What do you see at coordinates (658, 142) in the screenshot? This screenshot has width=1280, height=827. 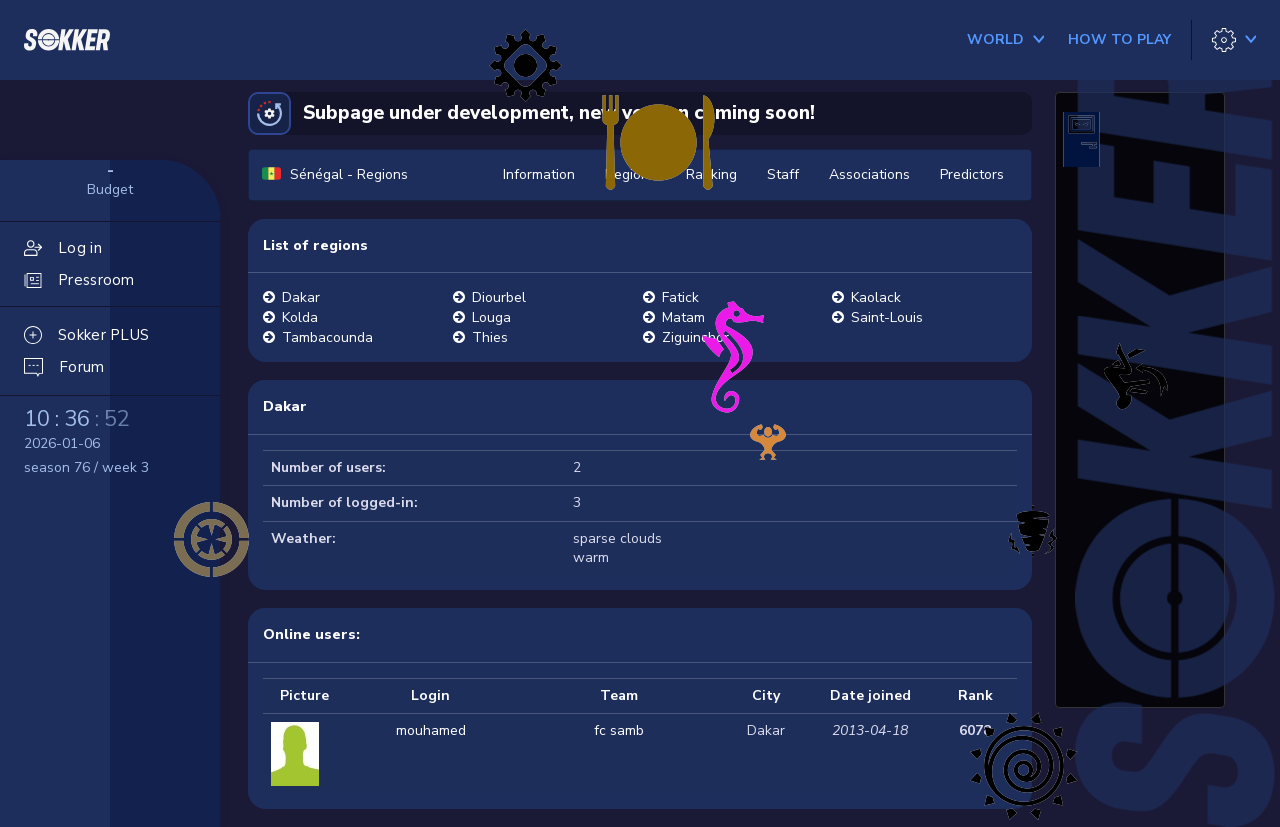 I see `view meal or dining options` at bounding box center [658, 142].